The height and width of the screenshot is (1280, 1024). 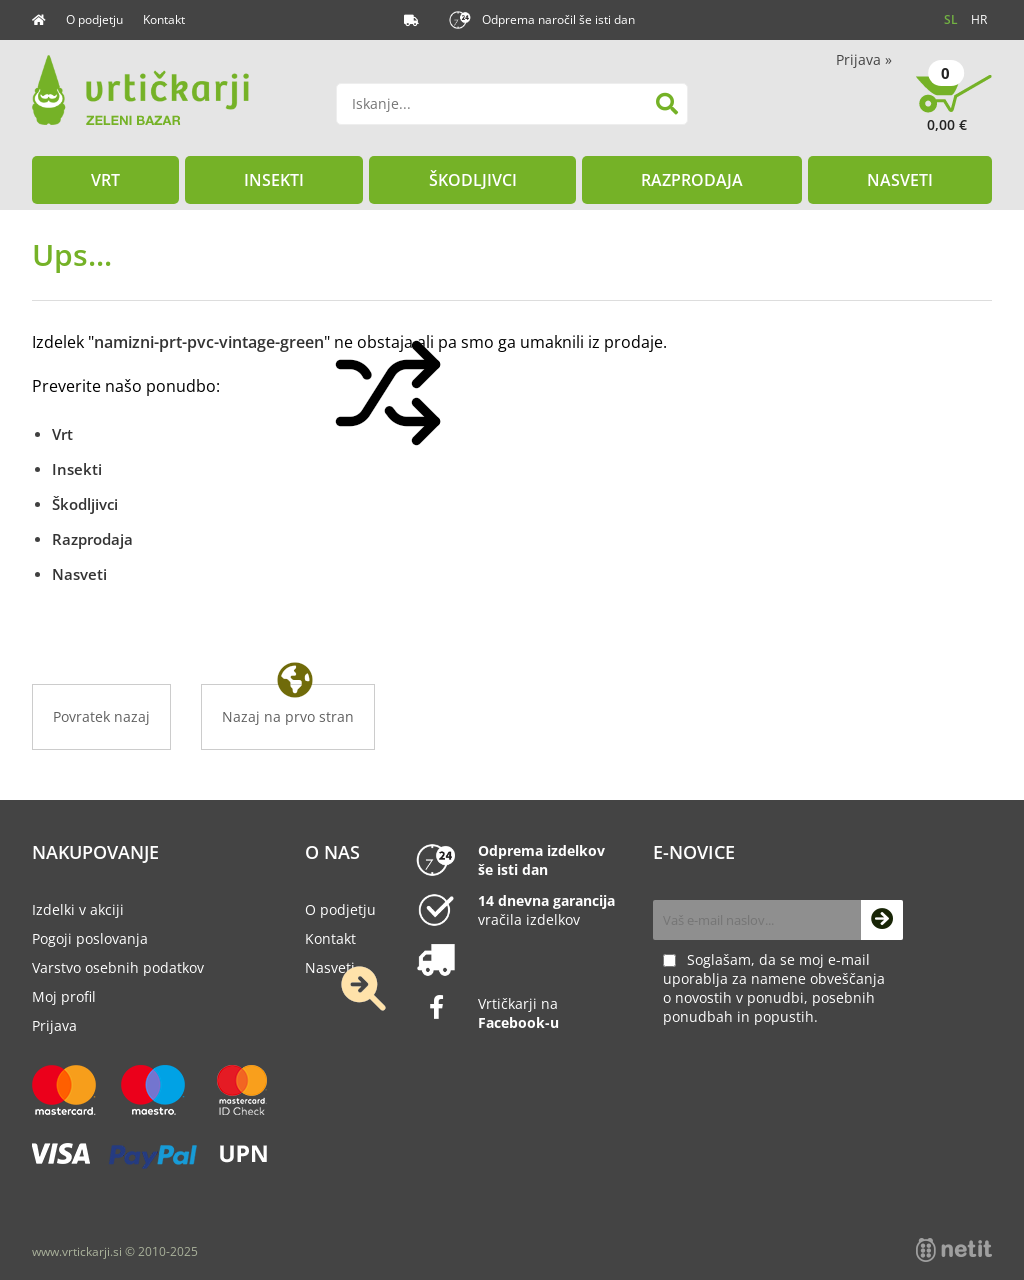 What do you see at coordinates (295, 680) in the screenshot?
I see `switch to global or worldwide view` at bounding box center [295, 680].